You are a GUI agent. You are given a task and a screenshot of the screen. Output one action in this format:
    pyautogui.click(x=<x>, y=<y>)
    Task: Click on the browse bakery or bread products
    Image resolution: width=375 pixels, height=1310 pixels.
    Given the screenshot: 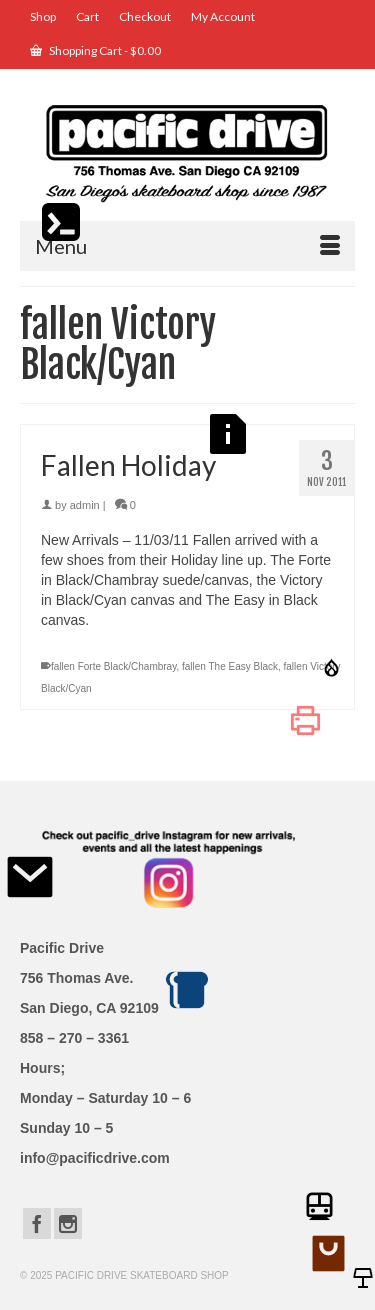 What is the action you would take?
    pyautogui.click(x=187, y=989)
    